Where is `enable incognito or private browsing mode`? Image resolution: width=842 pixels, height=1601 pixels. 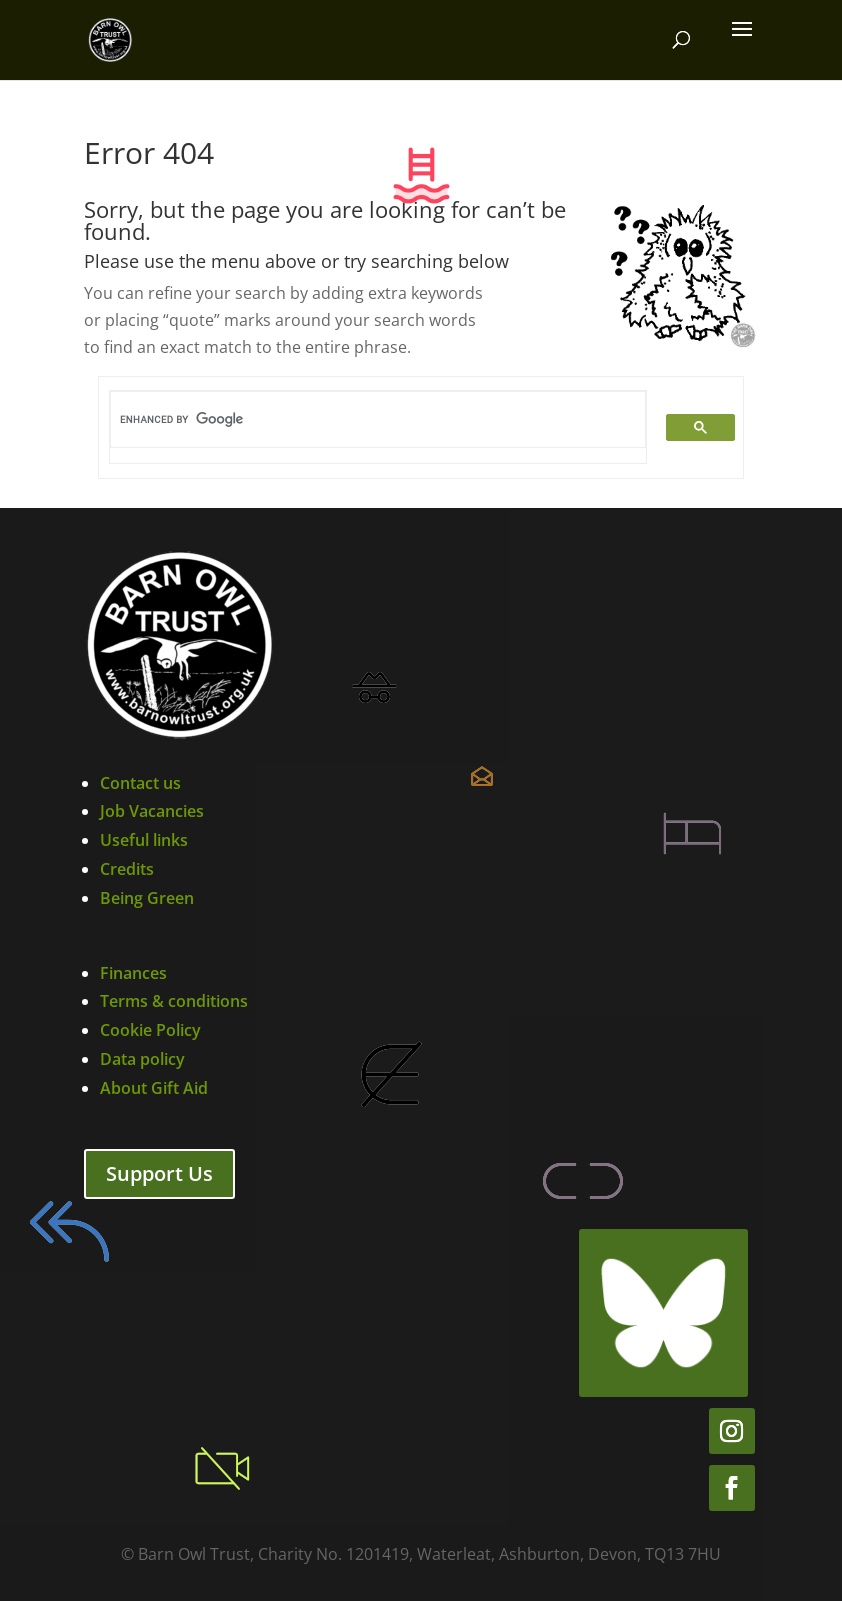
enable incognito or private browsing mode is located at coordinates (374, 687).